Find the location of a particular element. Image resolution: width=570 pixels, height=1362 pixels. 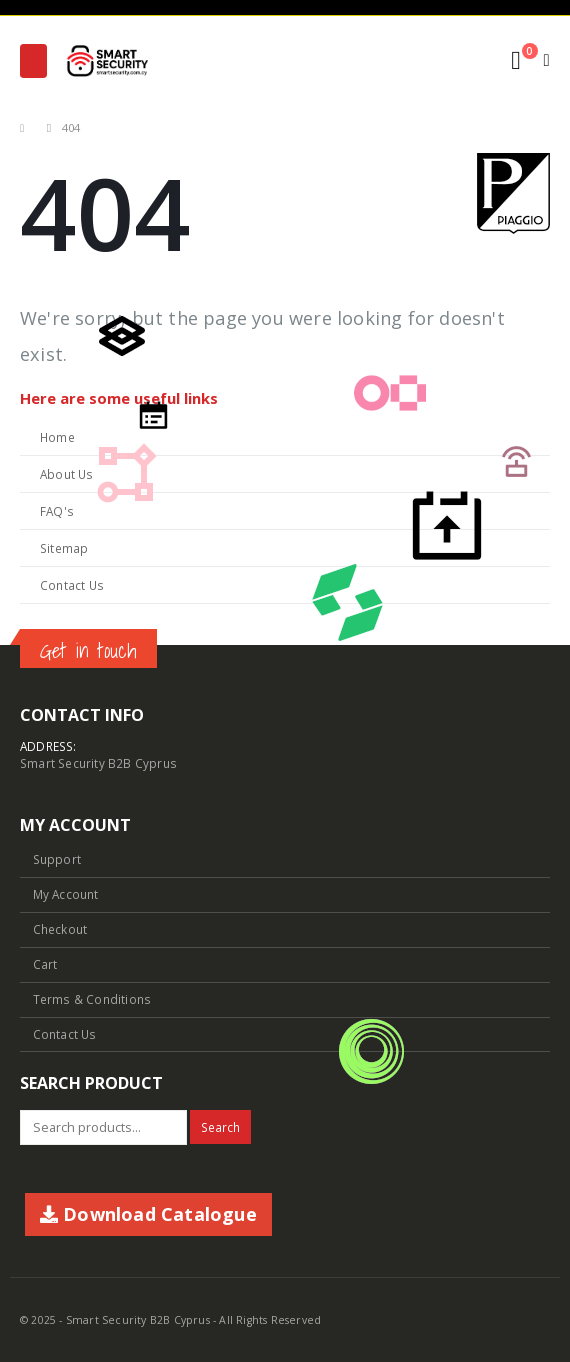

upload image to gallery is located at coordinates (447, 529).